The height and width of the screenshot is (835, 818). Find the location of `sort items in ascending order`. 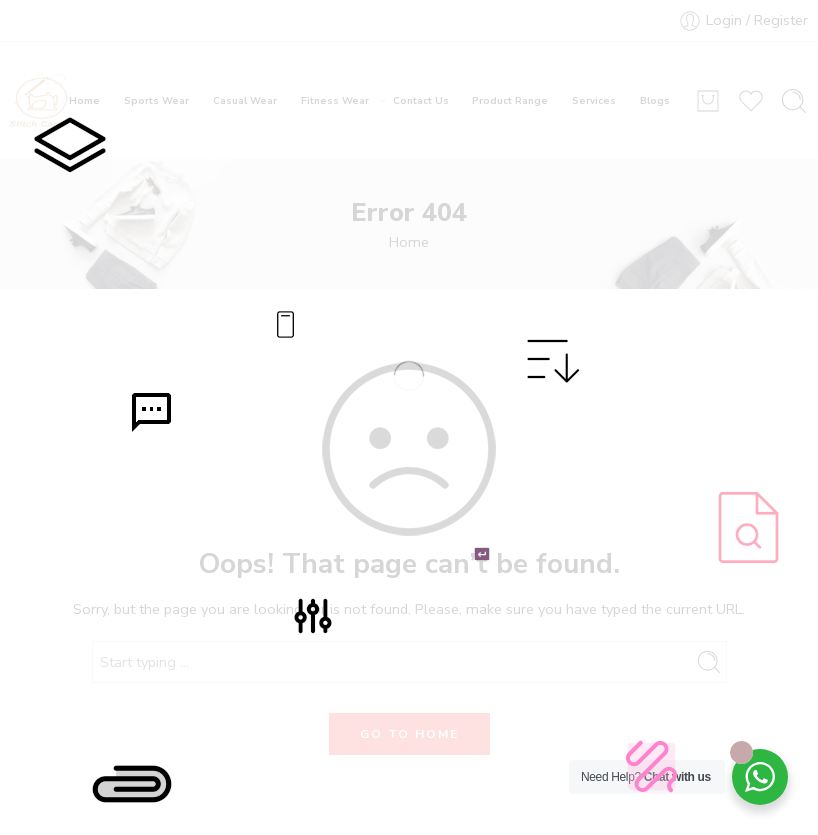

sort items in ascending order is located at coordinates (551, 359).